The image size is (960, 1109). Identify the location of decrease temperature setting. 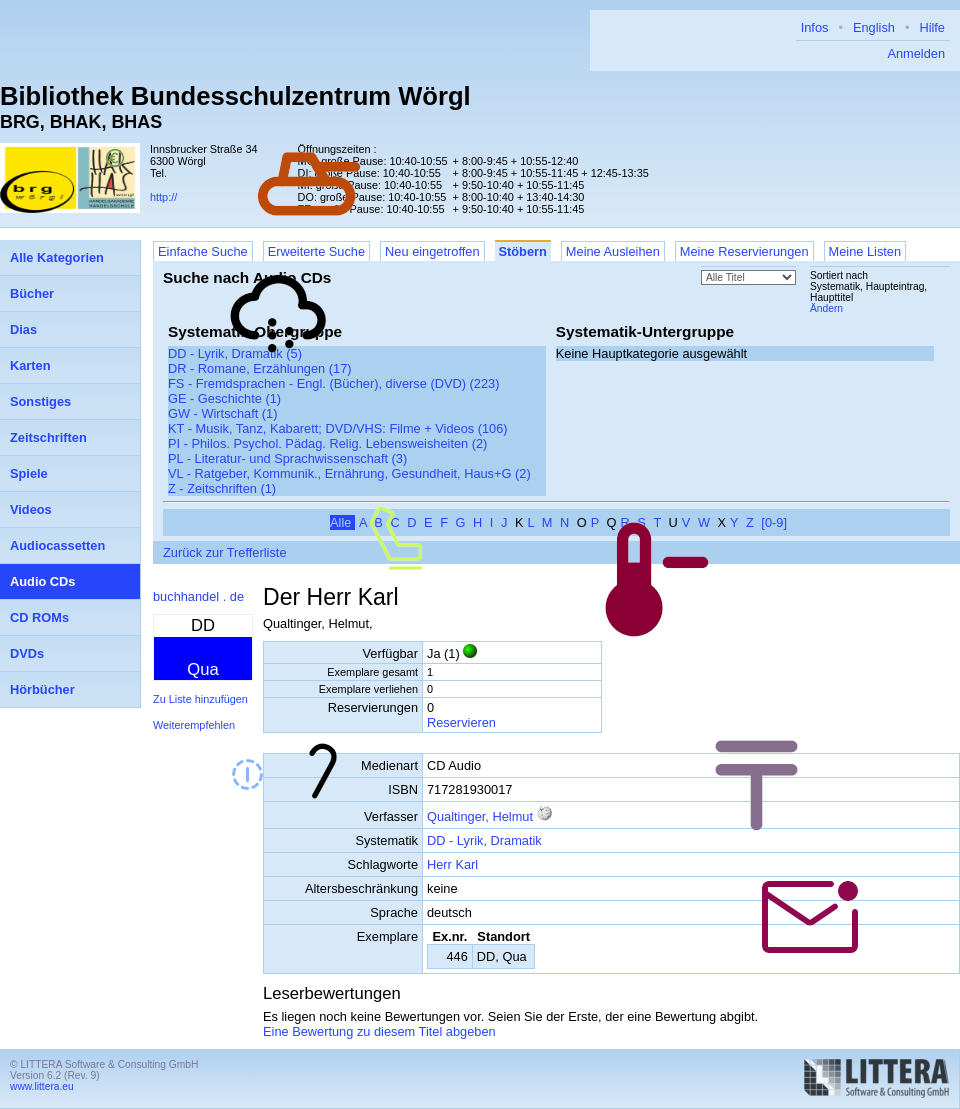
(645, 579).